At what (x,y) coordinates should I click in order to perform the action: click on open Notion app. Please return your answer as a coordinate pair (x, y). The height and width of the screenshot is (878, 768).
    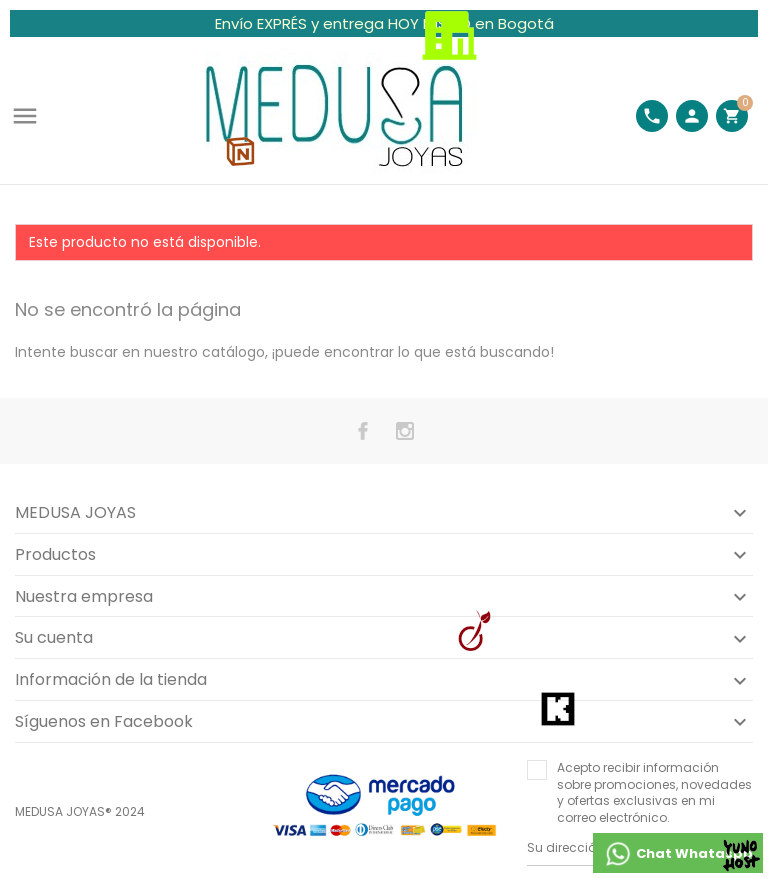
    Looking at the image, I should click on (240, 151).